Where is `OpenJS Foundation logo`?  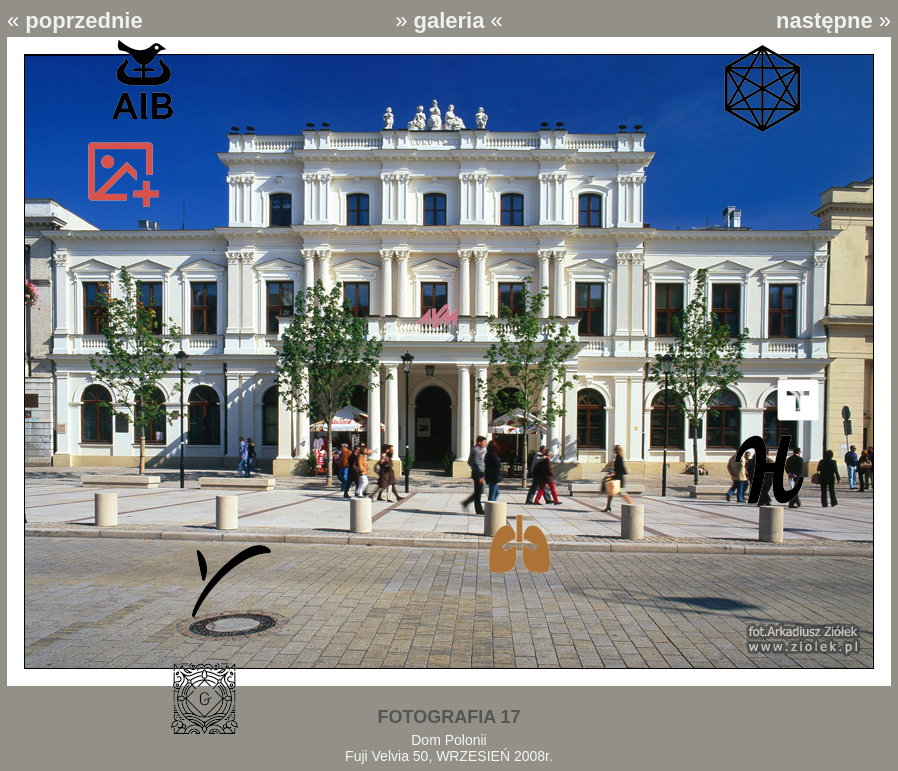
OpenJS Foundation logo is located at coordinates (762, 88).